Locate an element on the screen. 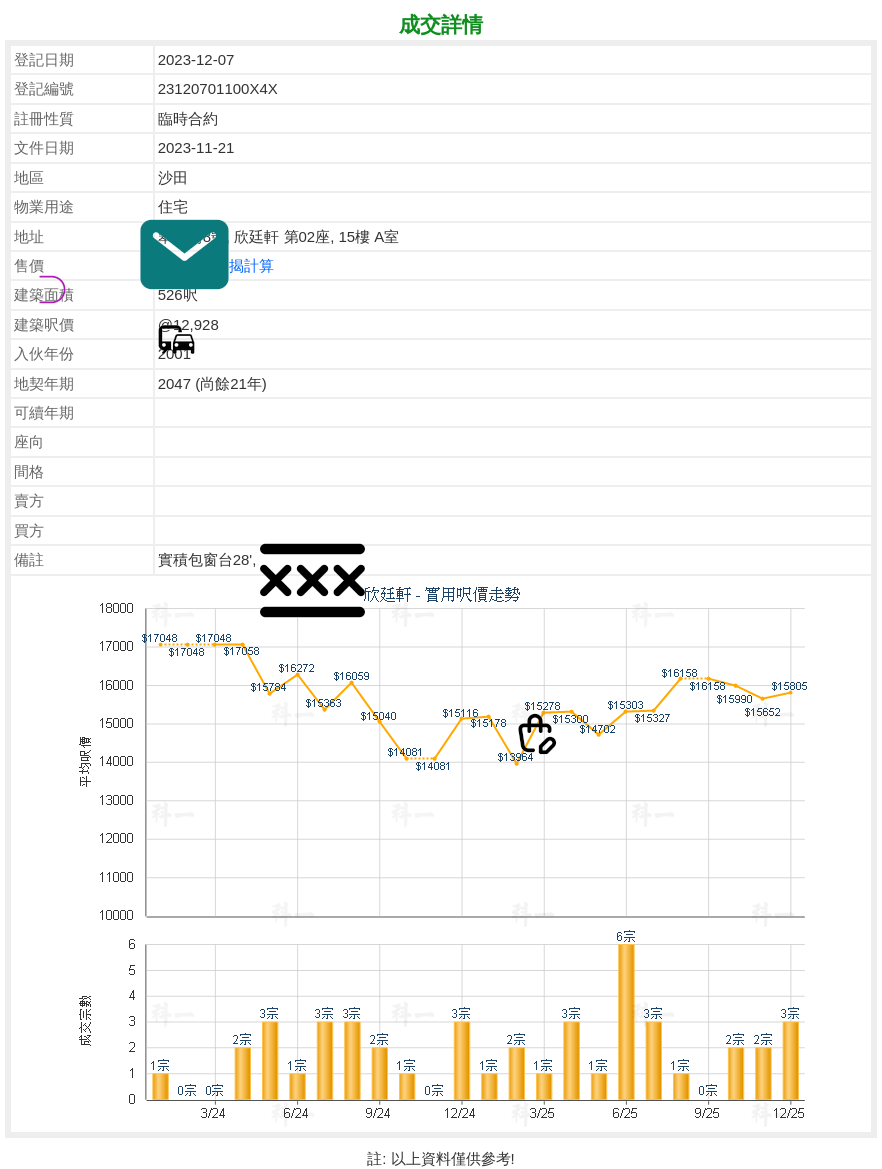 The image size is (882, 1169). delete multiple selected items is located at coordinates (312, 580).